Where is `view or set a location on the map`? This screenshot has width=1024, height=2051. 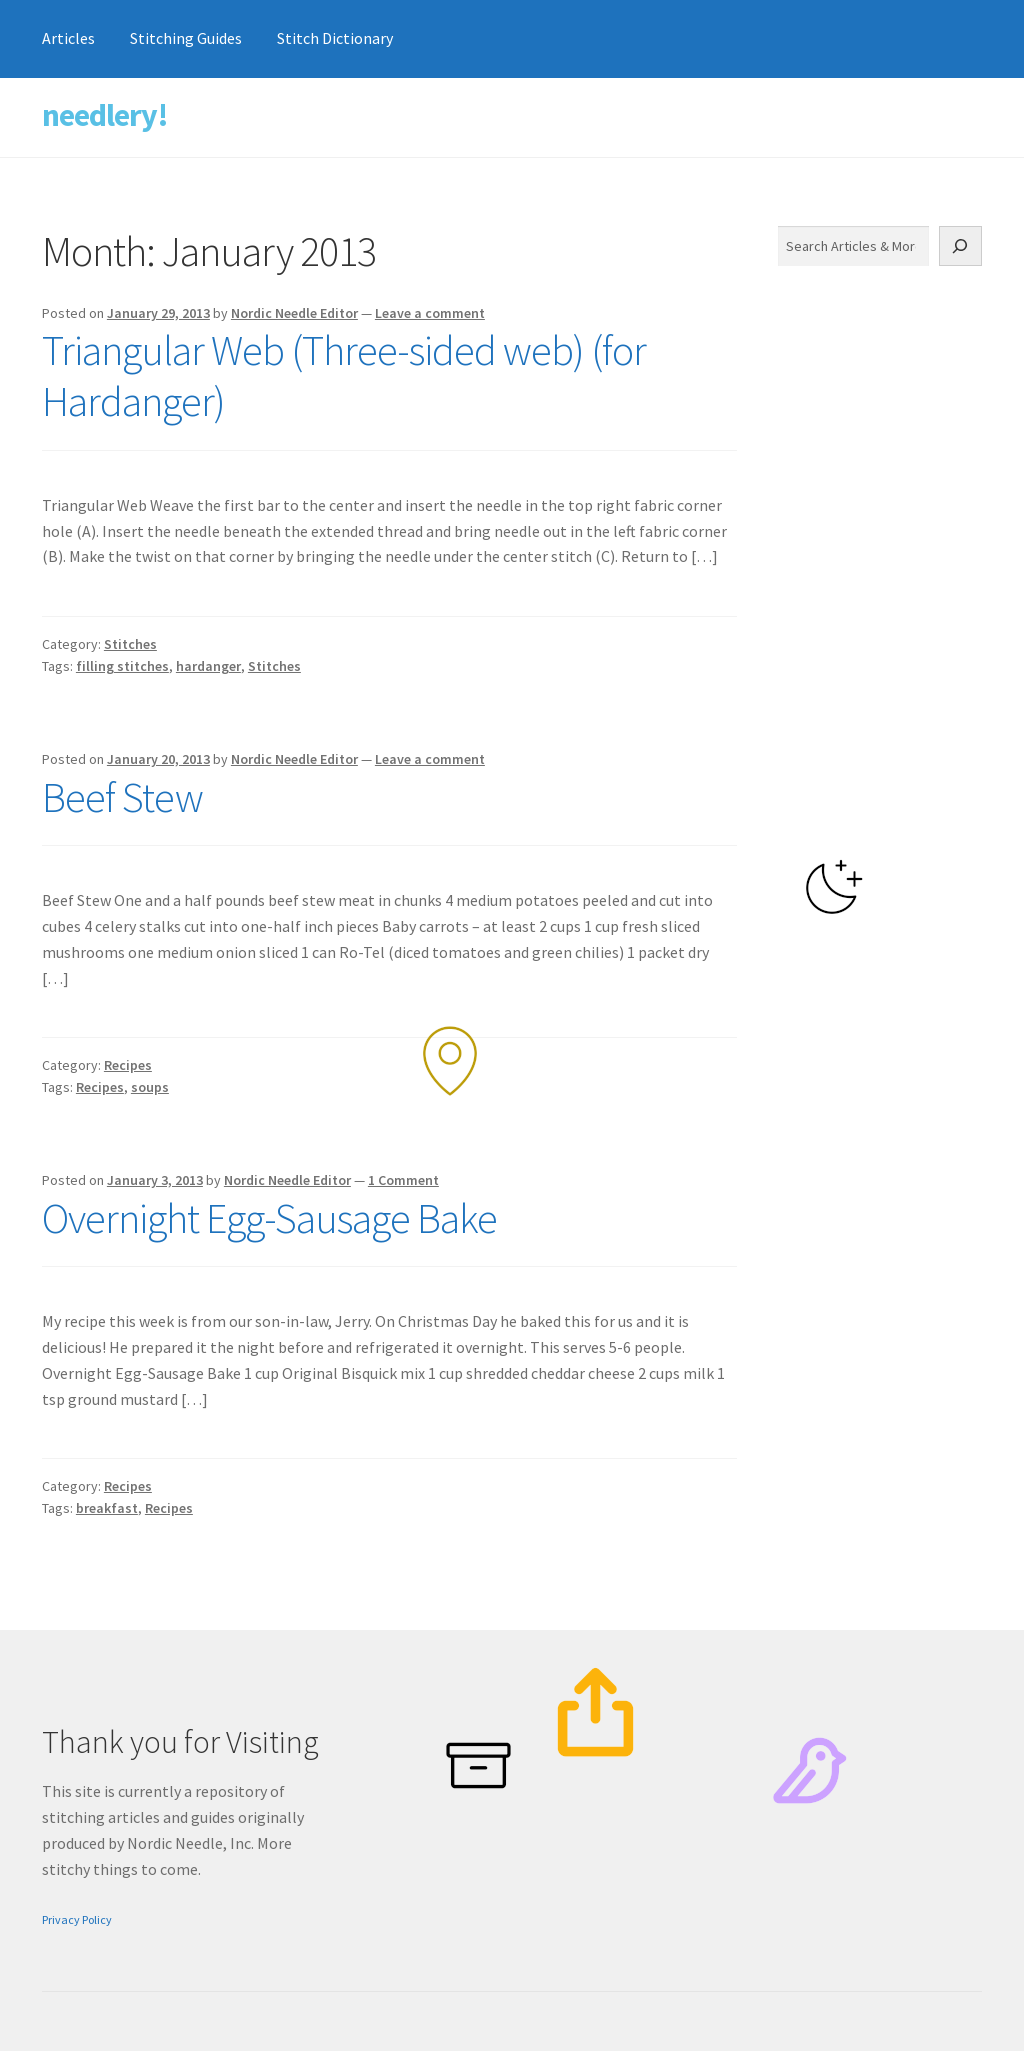 view or set a location on the map is located at coordinates (450, 1061).